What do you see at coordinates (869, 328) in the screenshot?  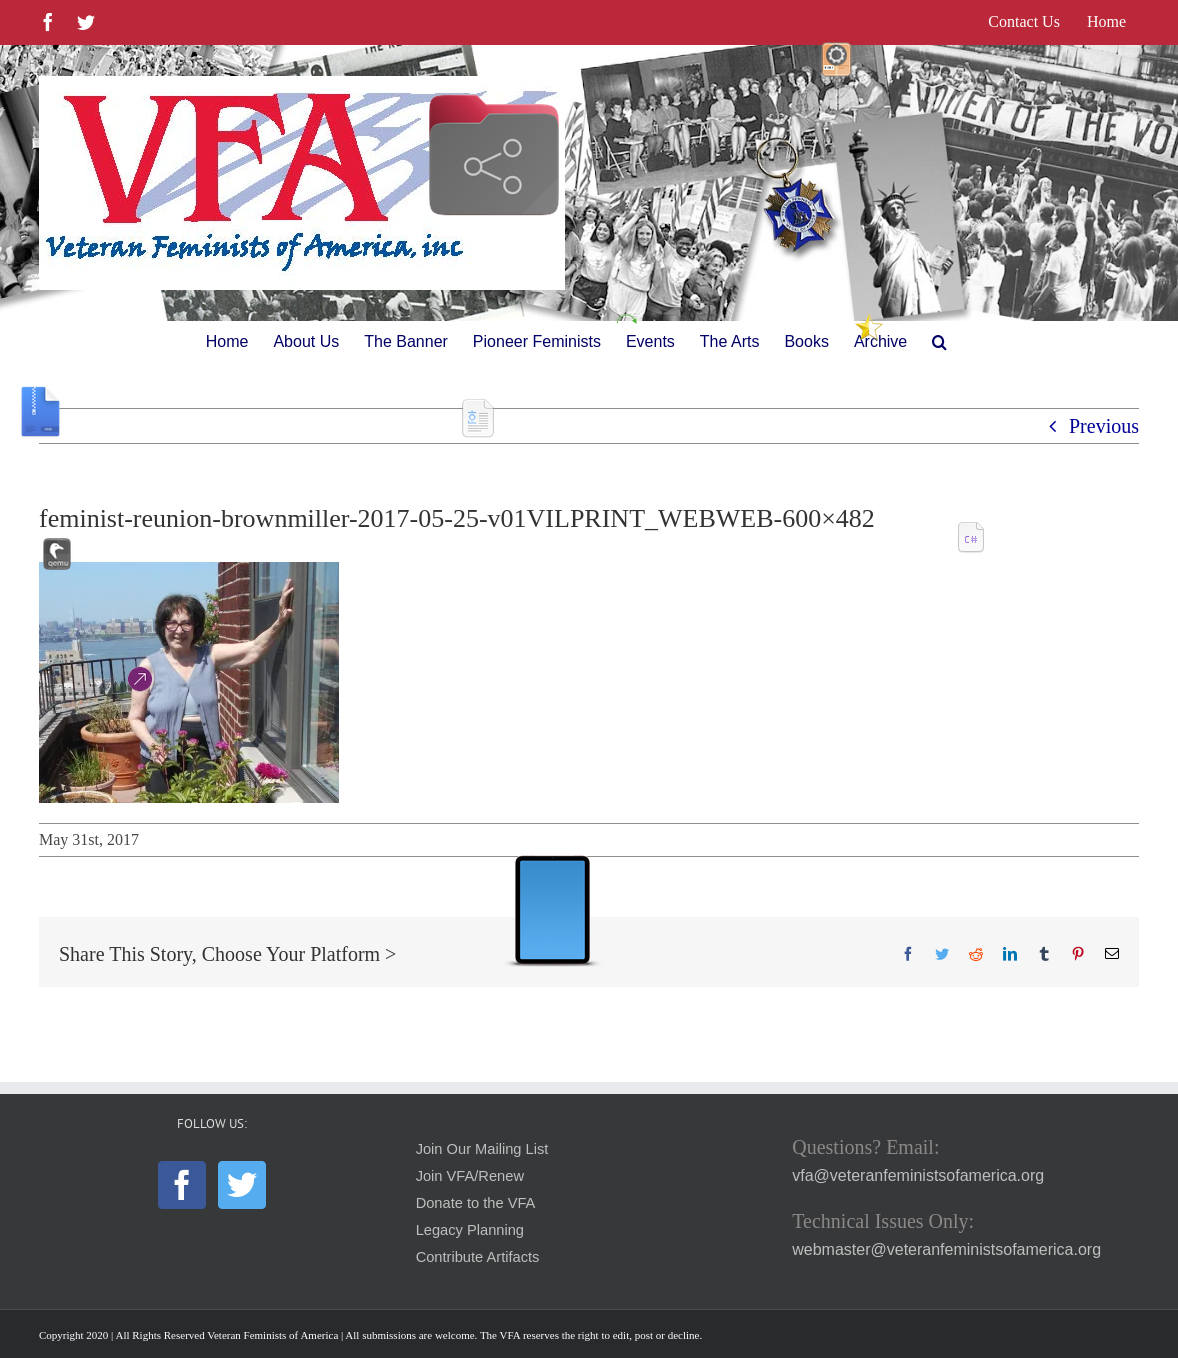 I see `indicates a partial or half rating` at bounding box center [869, 328].